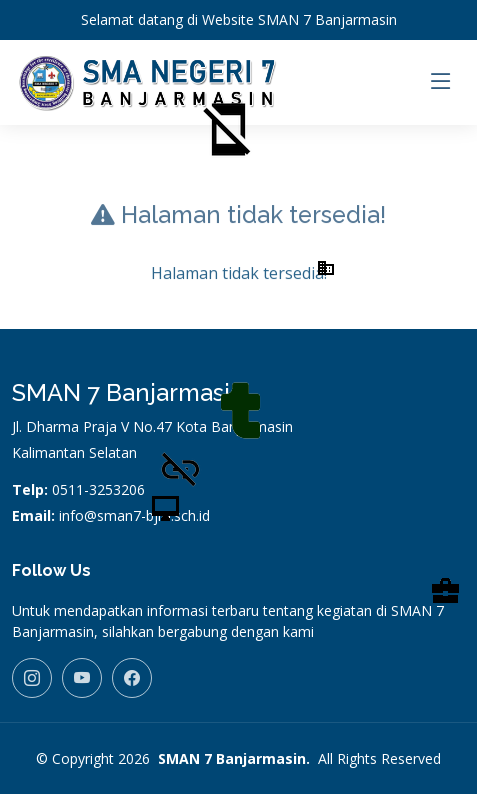 This screenshot has width=477, height=794. Describe the element at coordinates (165, 508) in the screenshot. I see `view on desktop display` at that location.